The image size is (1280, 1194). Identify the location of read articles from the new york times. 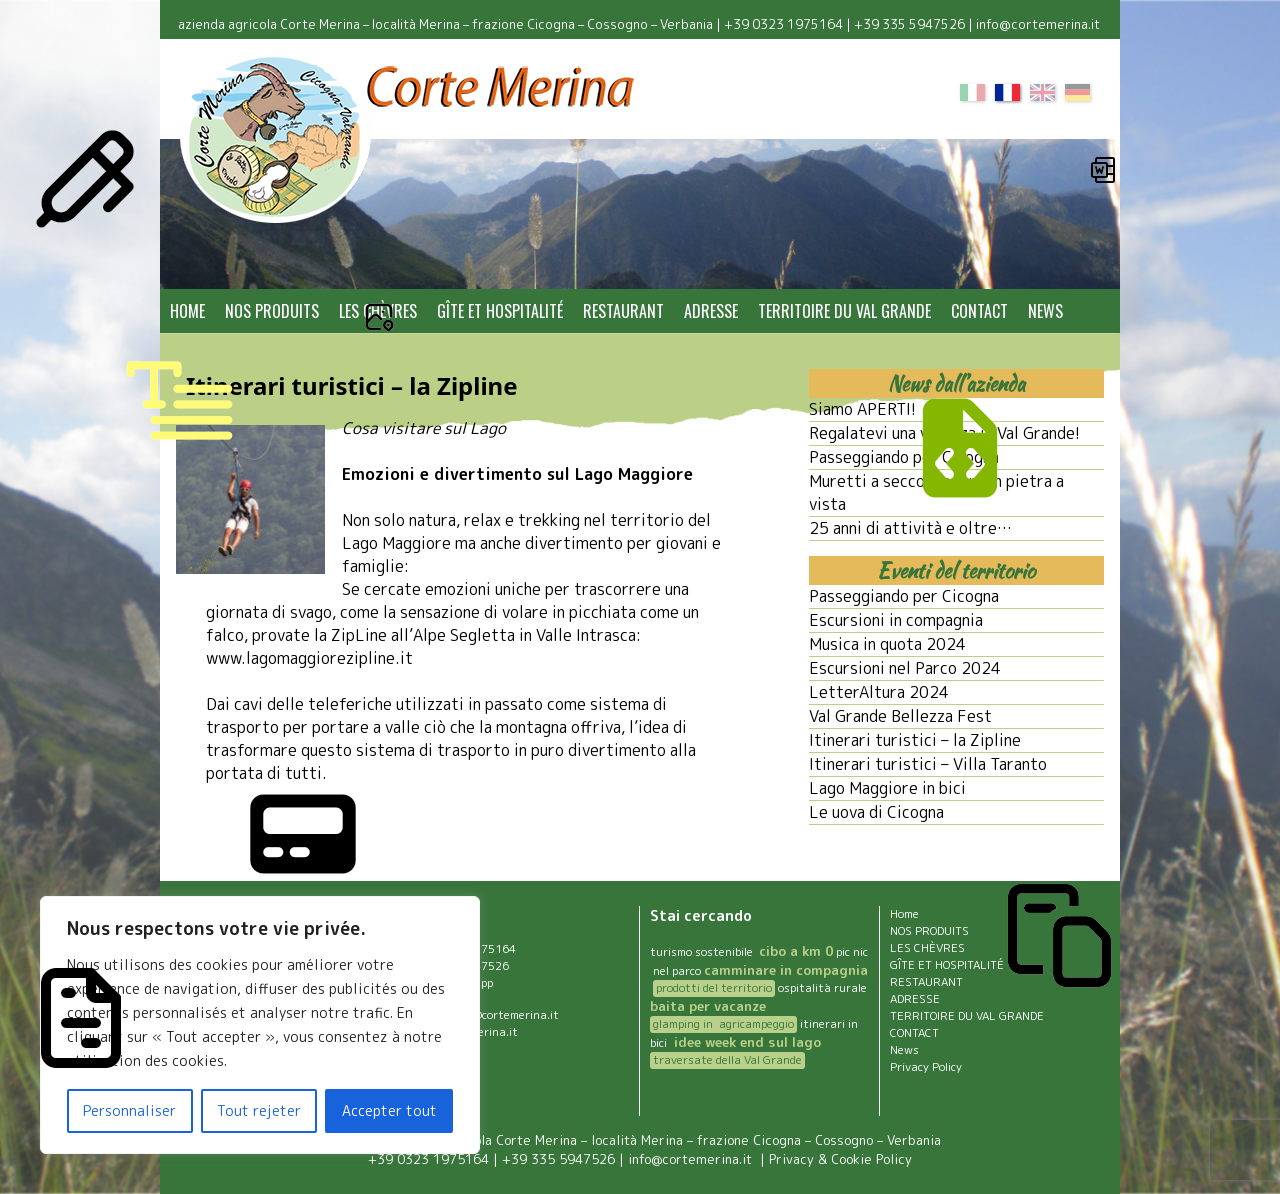
(177, 400).